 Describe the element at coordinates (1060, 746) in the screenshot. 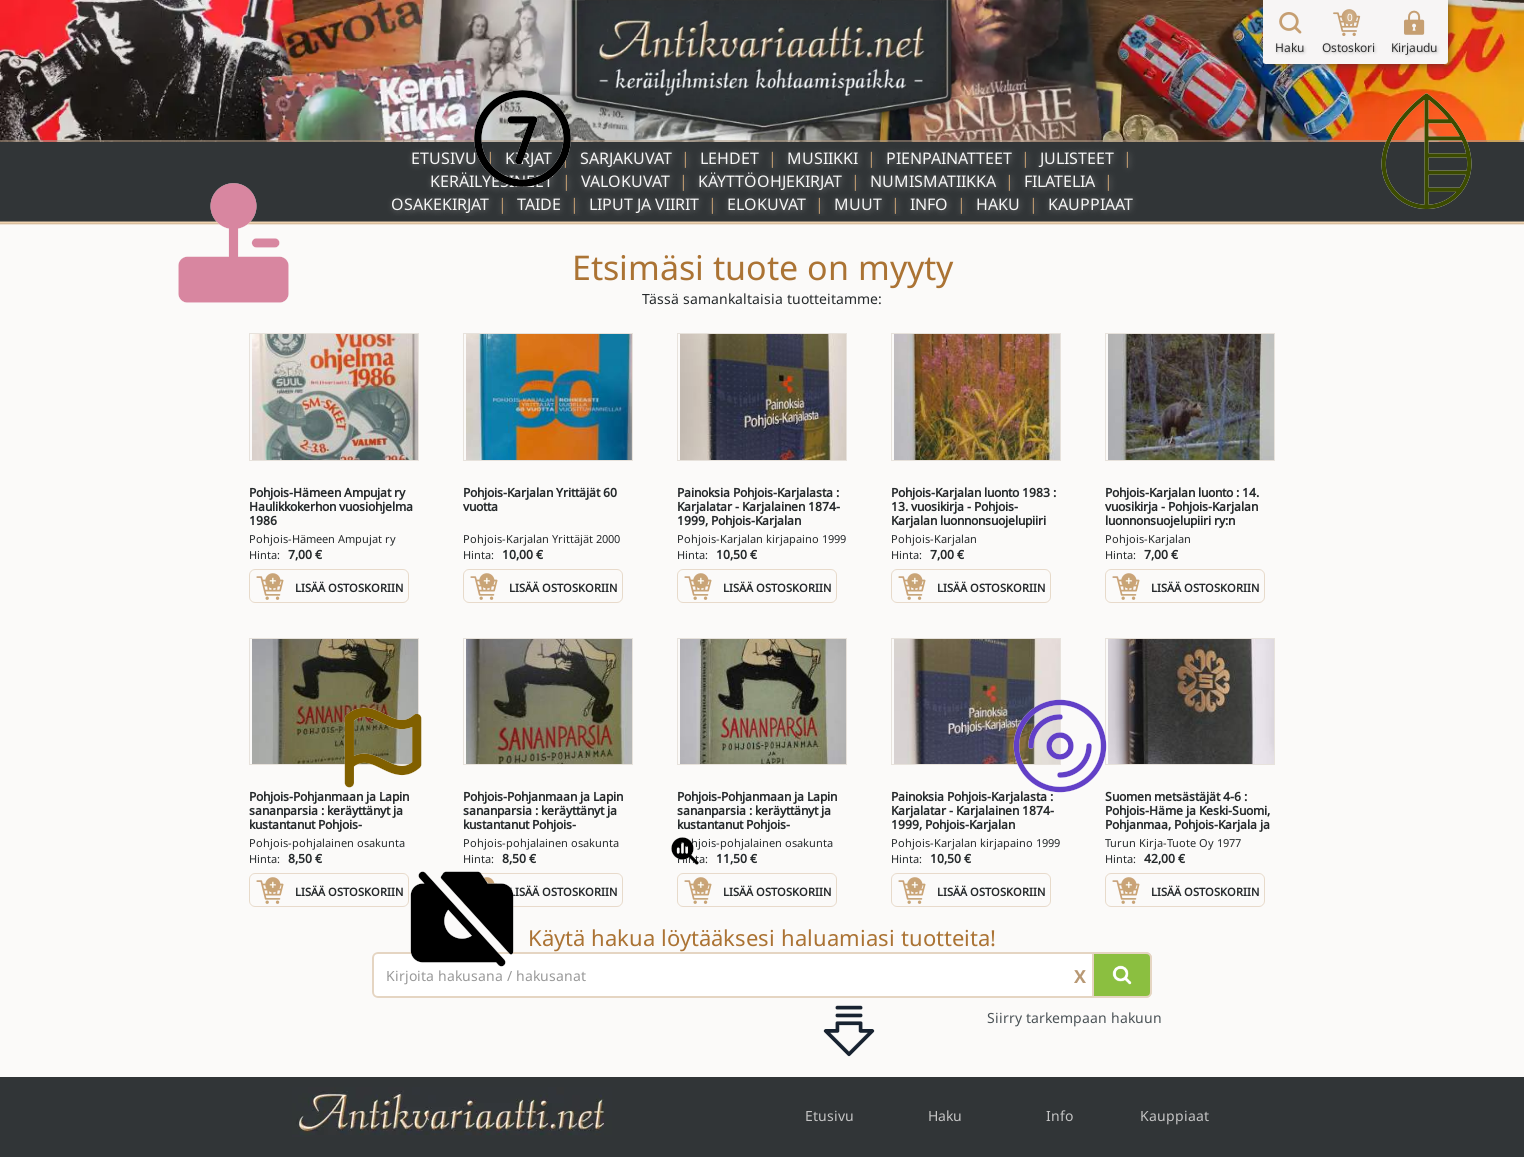

I see `play or browse music library` at that location.